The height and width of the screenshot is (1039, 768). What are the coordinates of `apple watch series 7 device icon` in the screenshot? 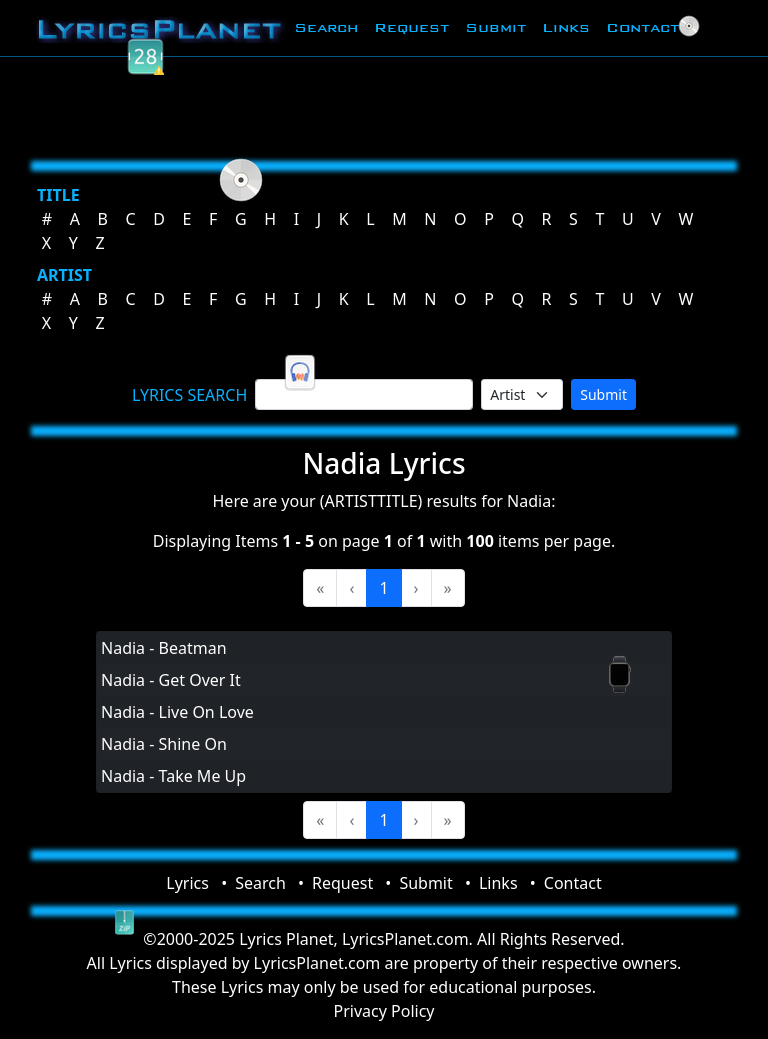 It's located at (619, 674).